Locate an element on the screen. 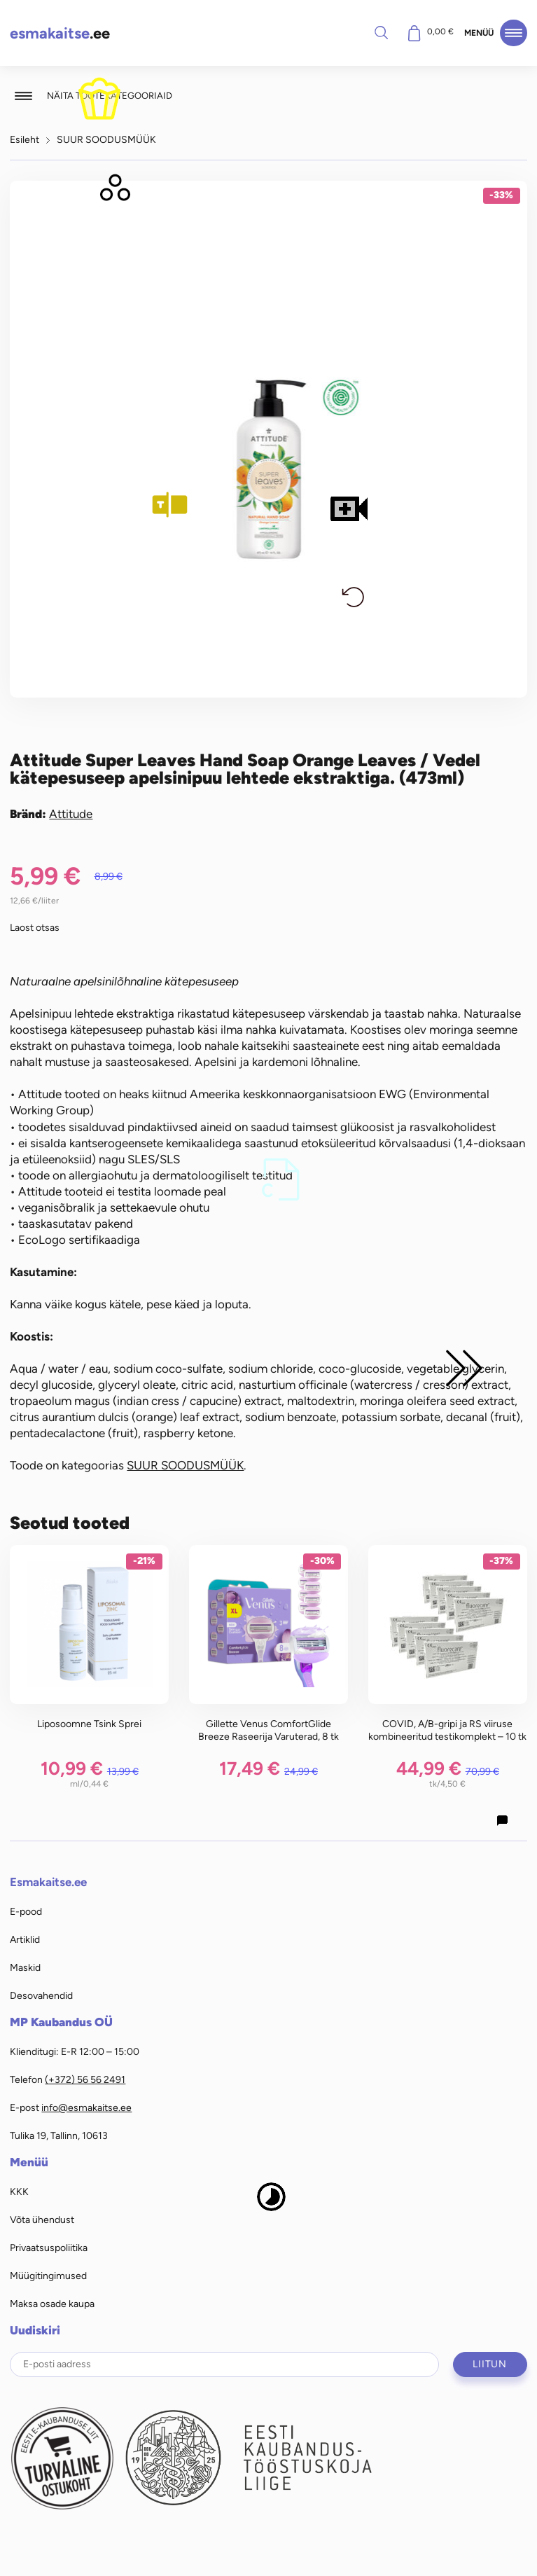  start a new video call is located at coordinates (349, 508).